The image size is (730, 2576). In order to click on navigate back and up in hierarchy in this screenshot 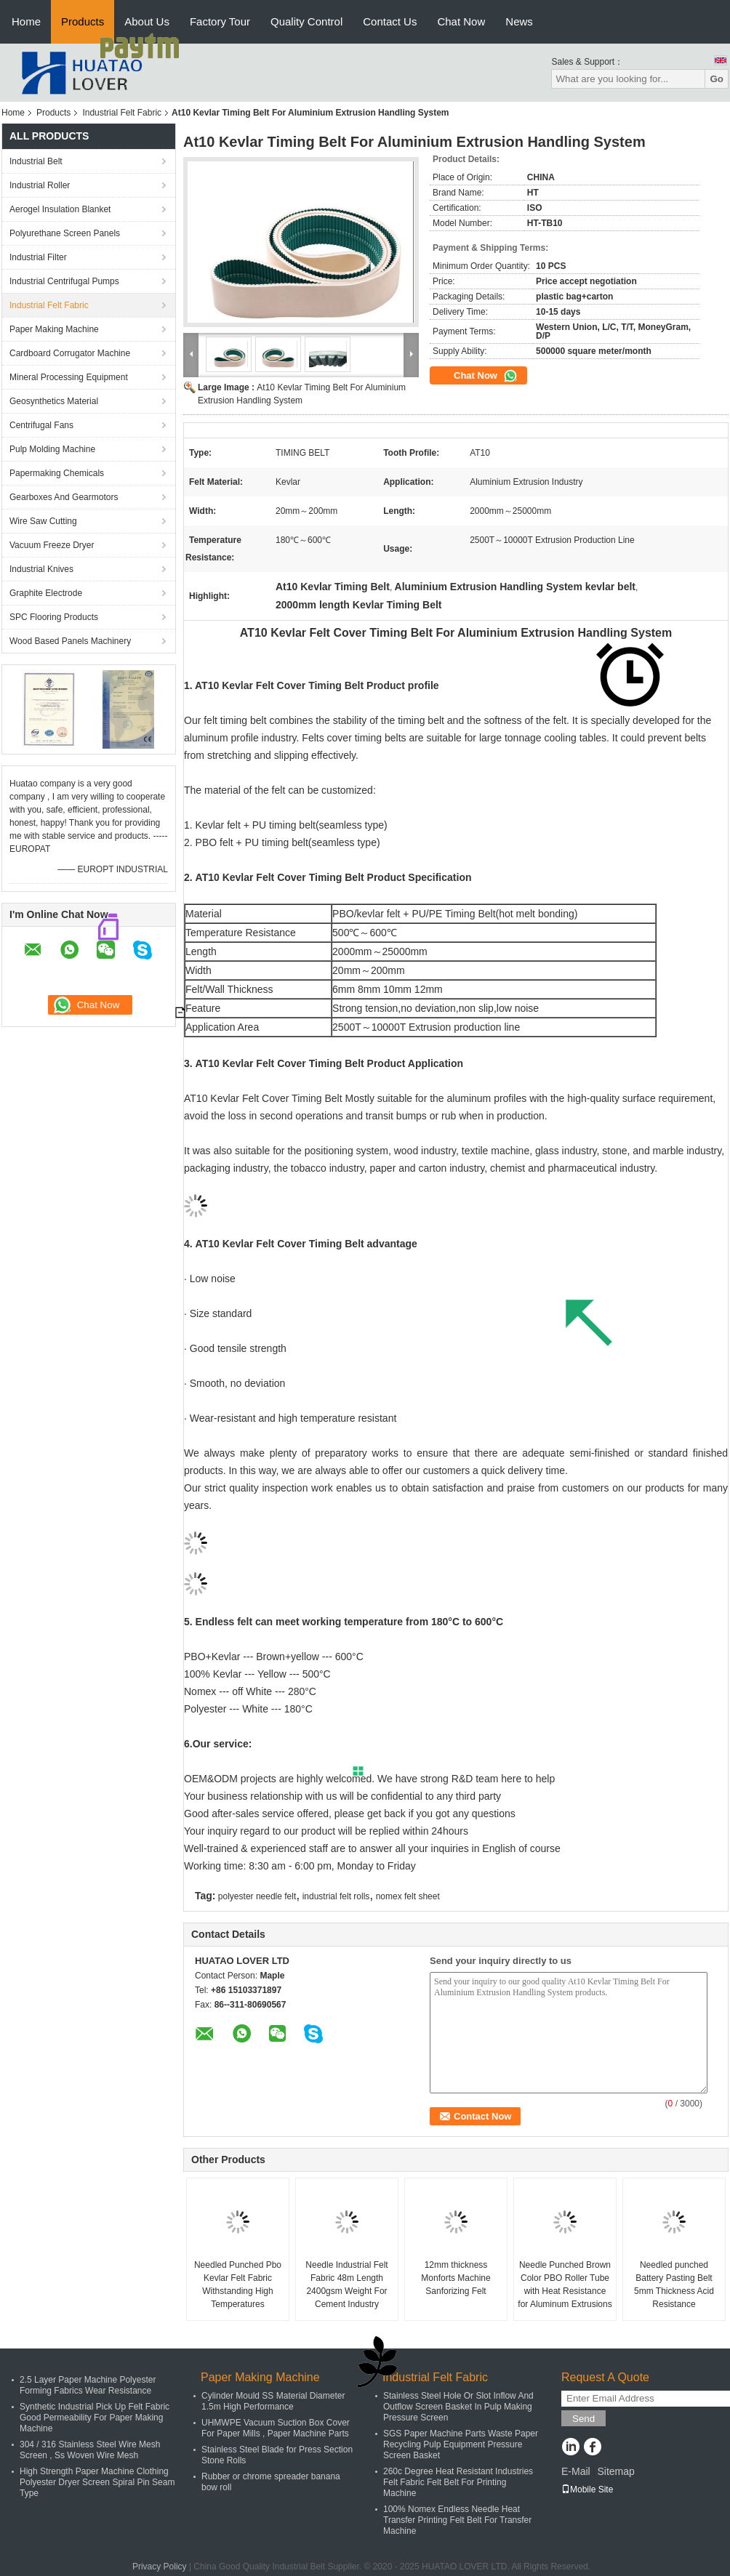, I will do `click(587, 1321)`.